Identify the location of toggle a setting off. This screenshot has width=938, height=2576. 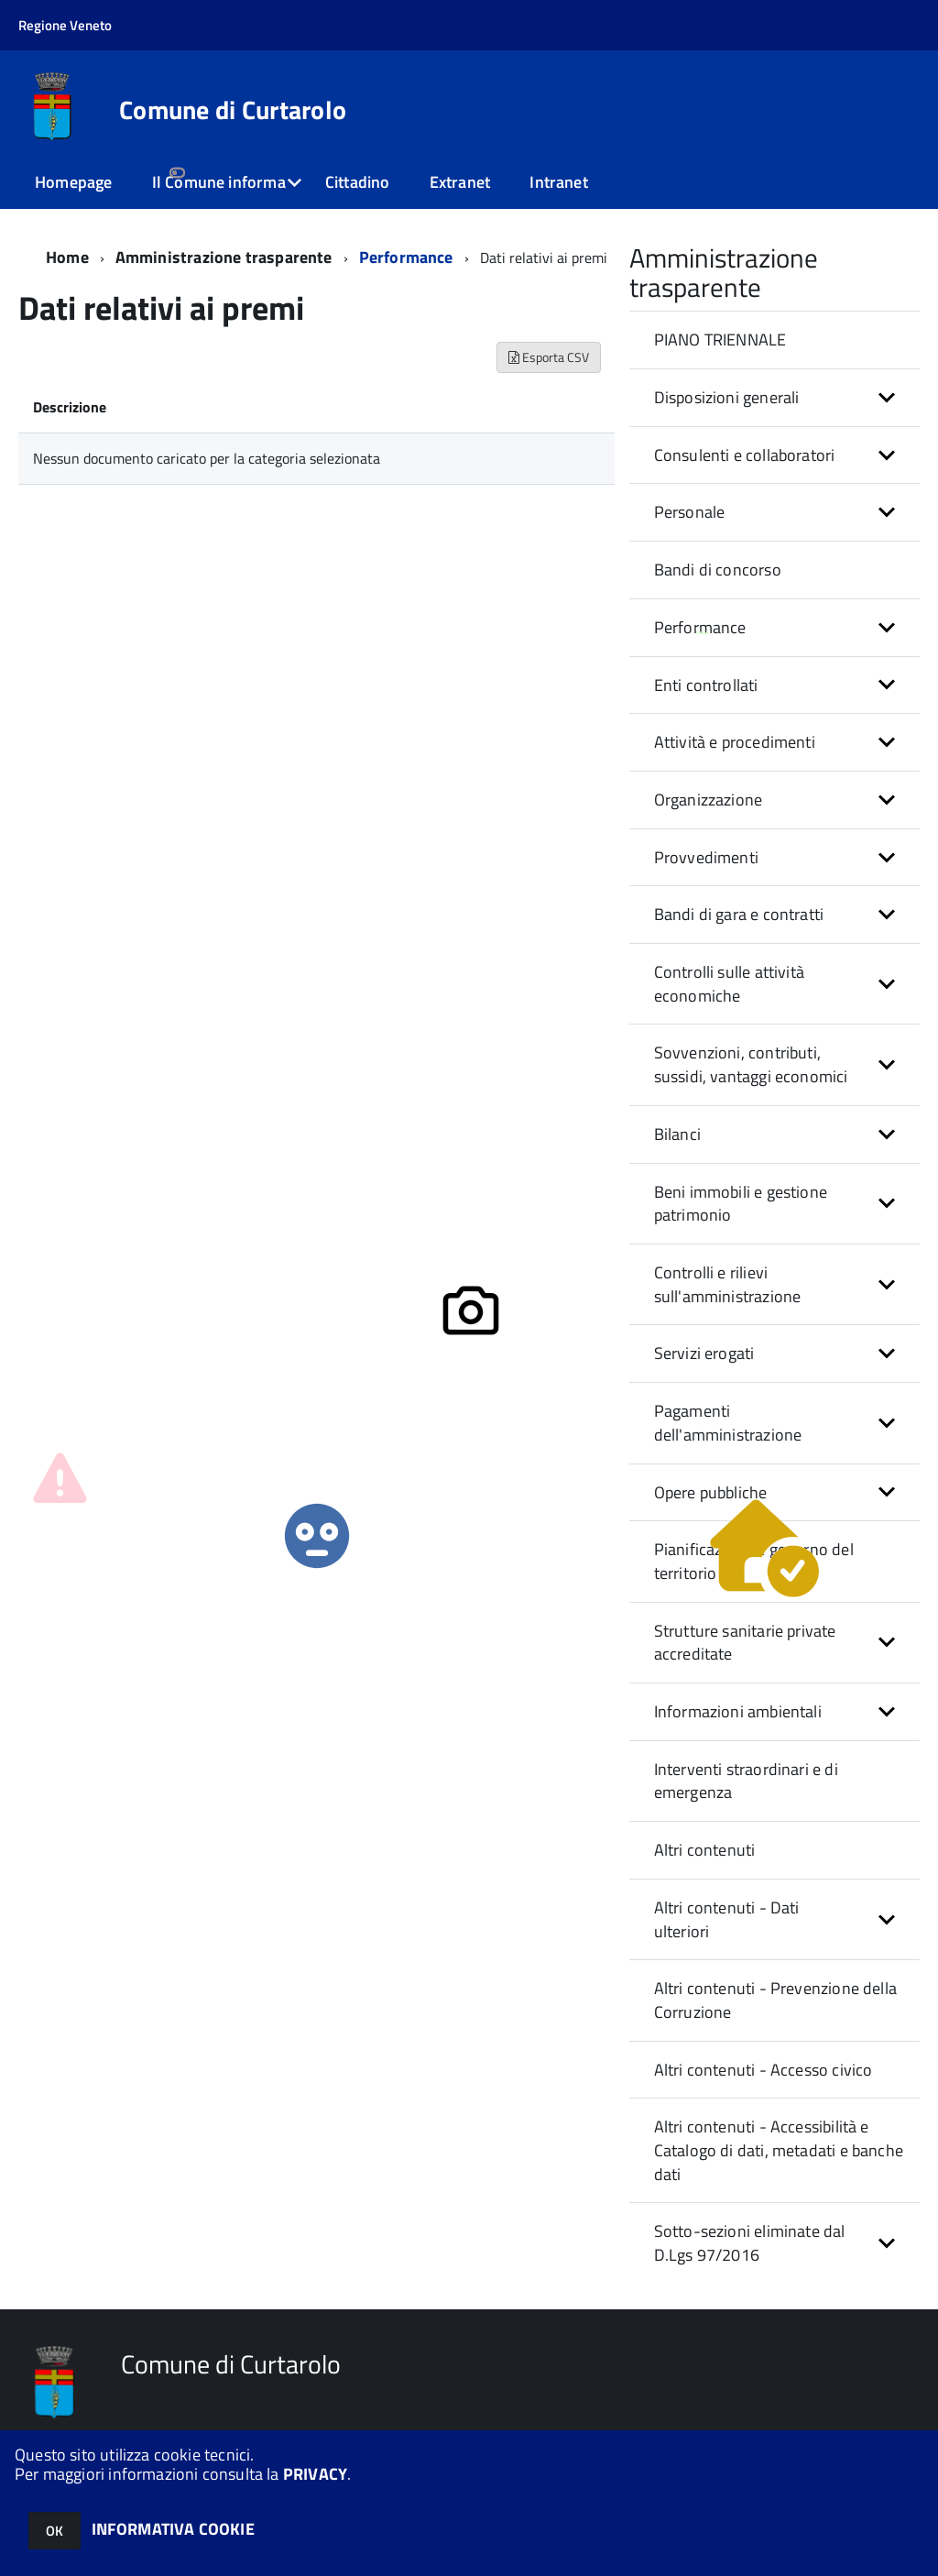
(177, 172).